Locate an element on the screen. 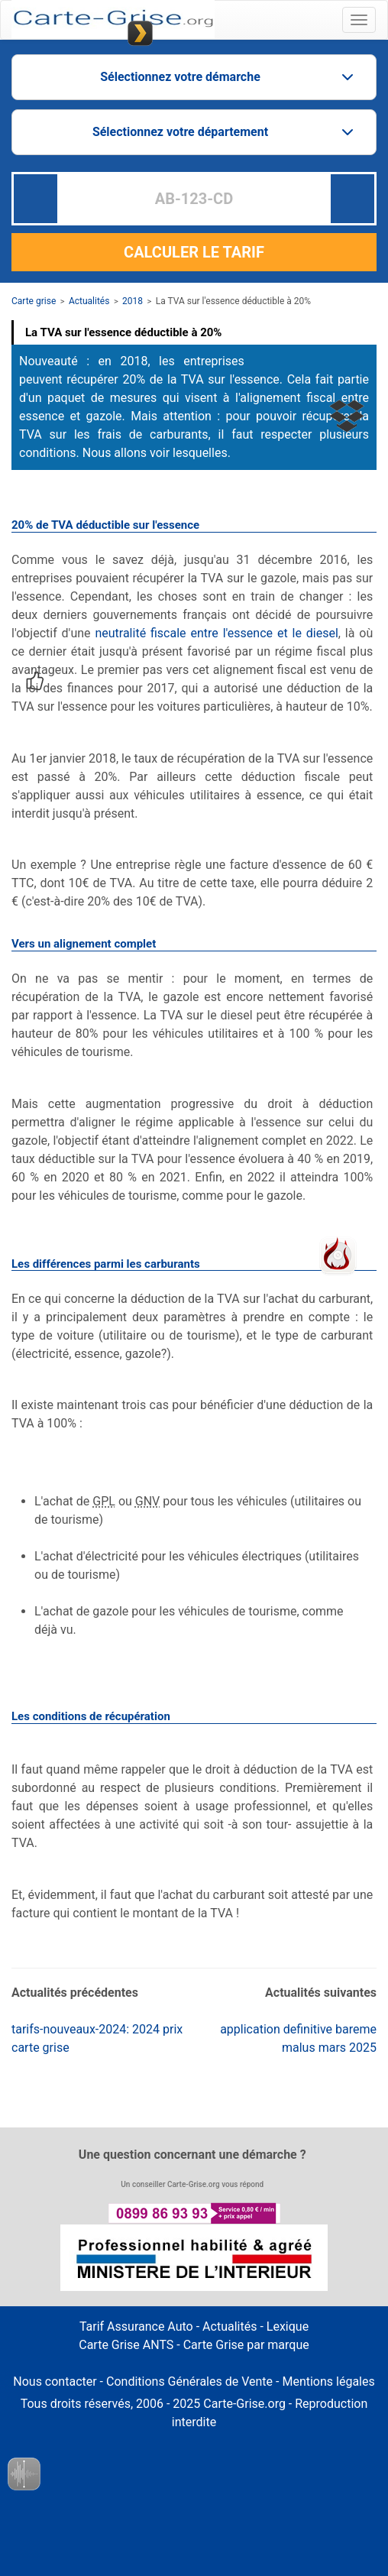 The height and width of the screenshot is (2576, 388). open brasero disc burning application is located at coordinates (338, 1255).